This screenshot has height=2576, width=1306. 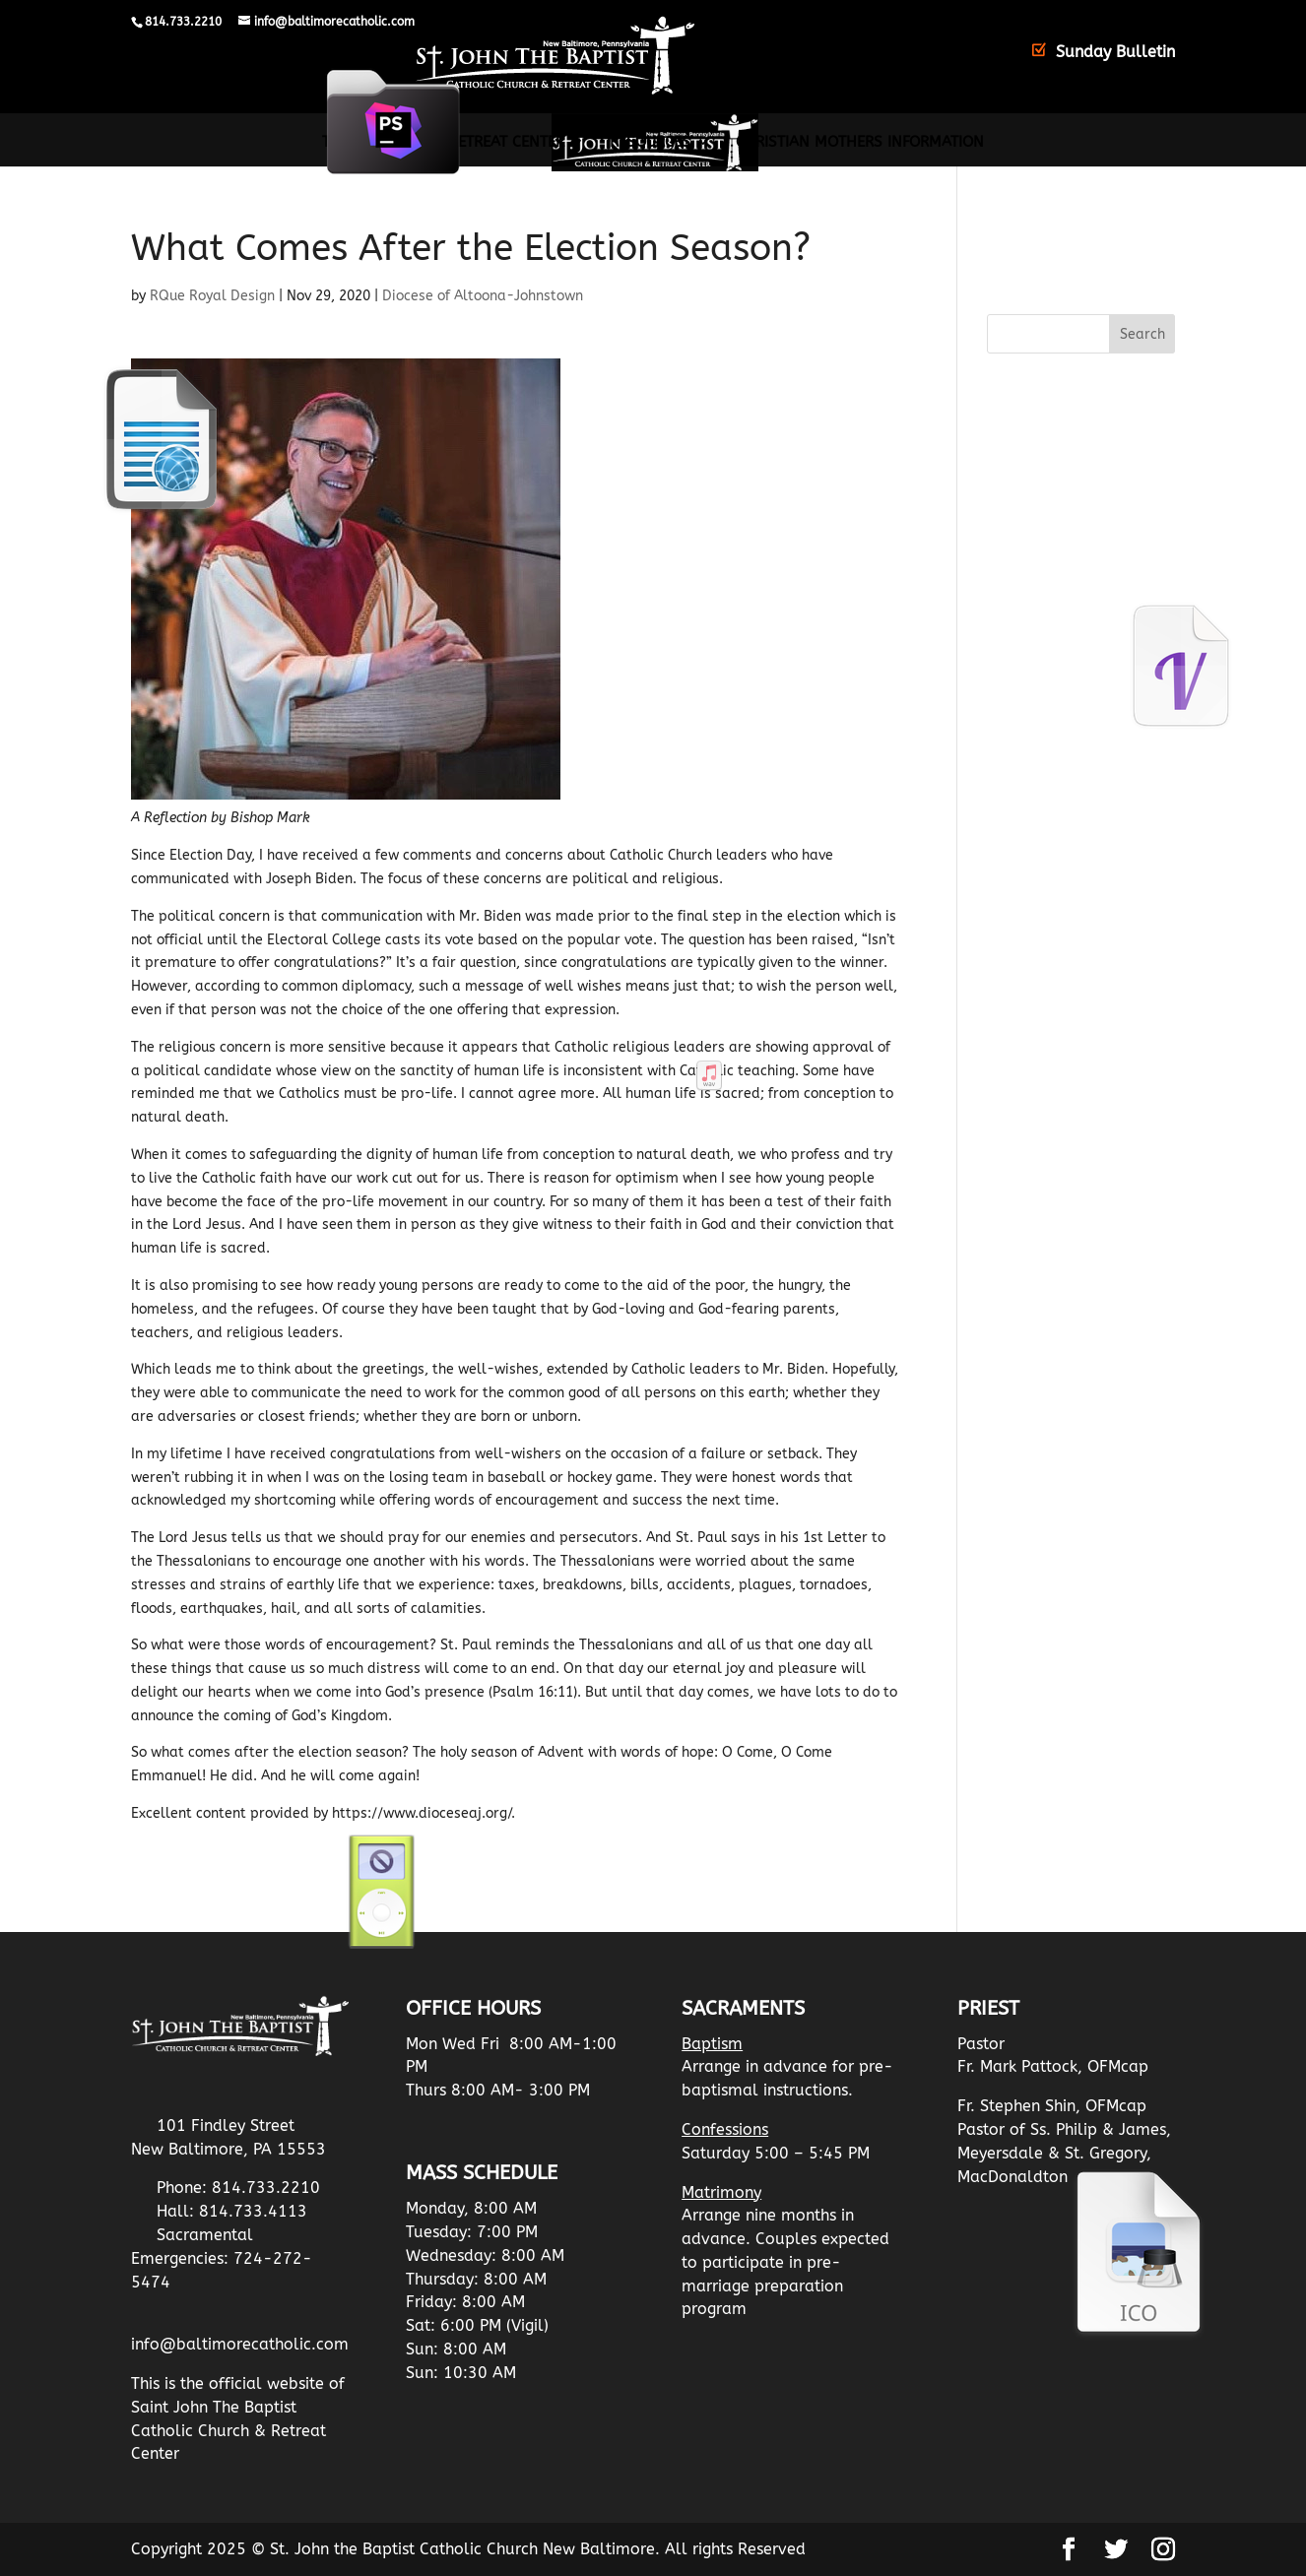 What do you see at coordinates (392, 125) in the screenshot?
I see `folder containing phpstorm project files` at bounding box center [392, 125].